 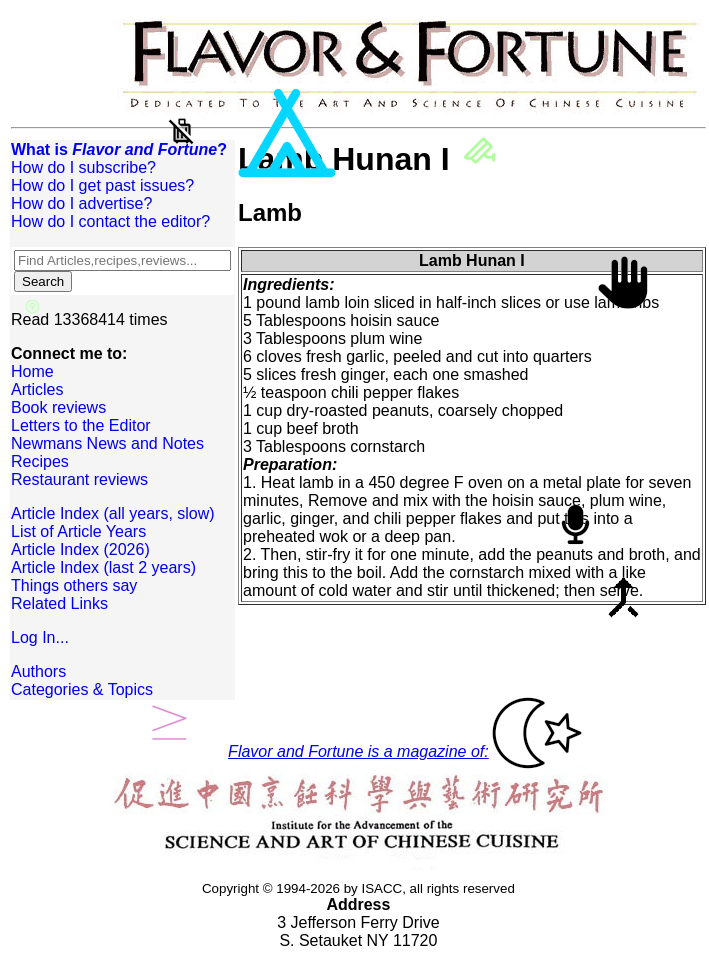 I want to click on no luggage allowed in this area, so click(x=182, y=131).